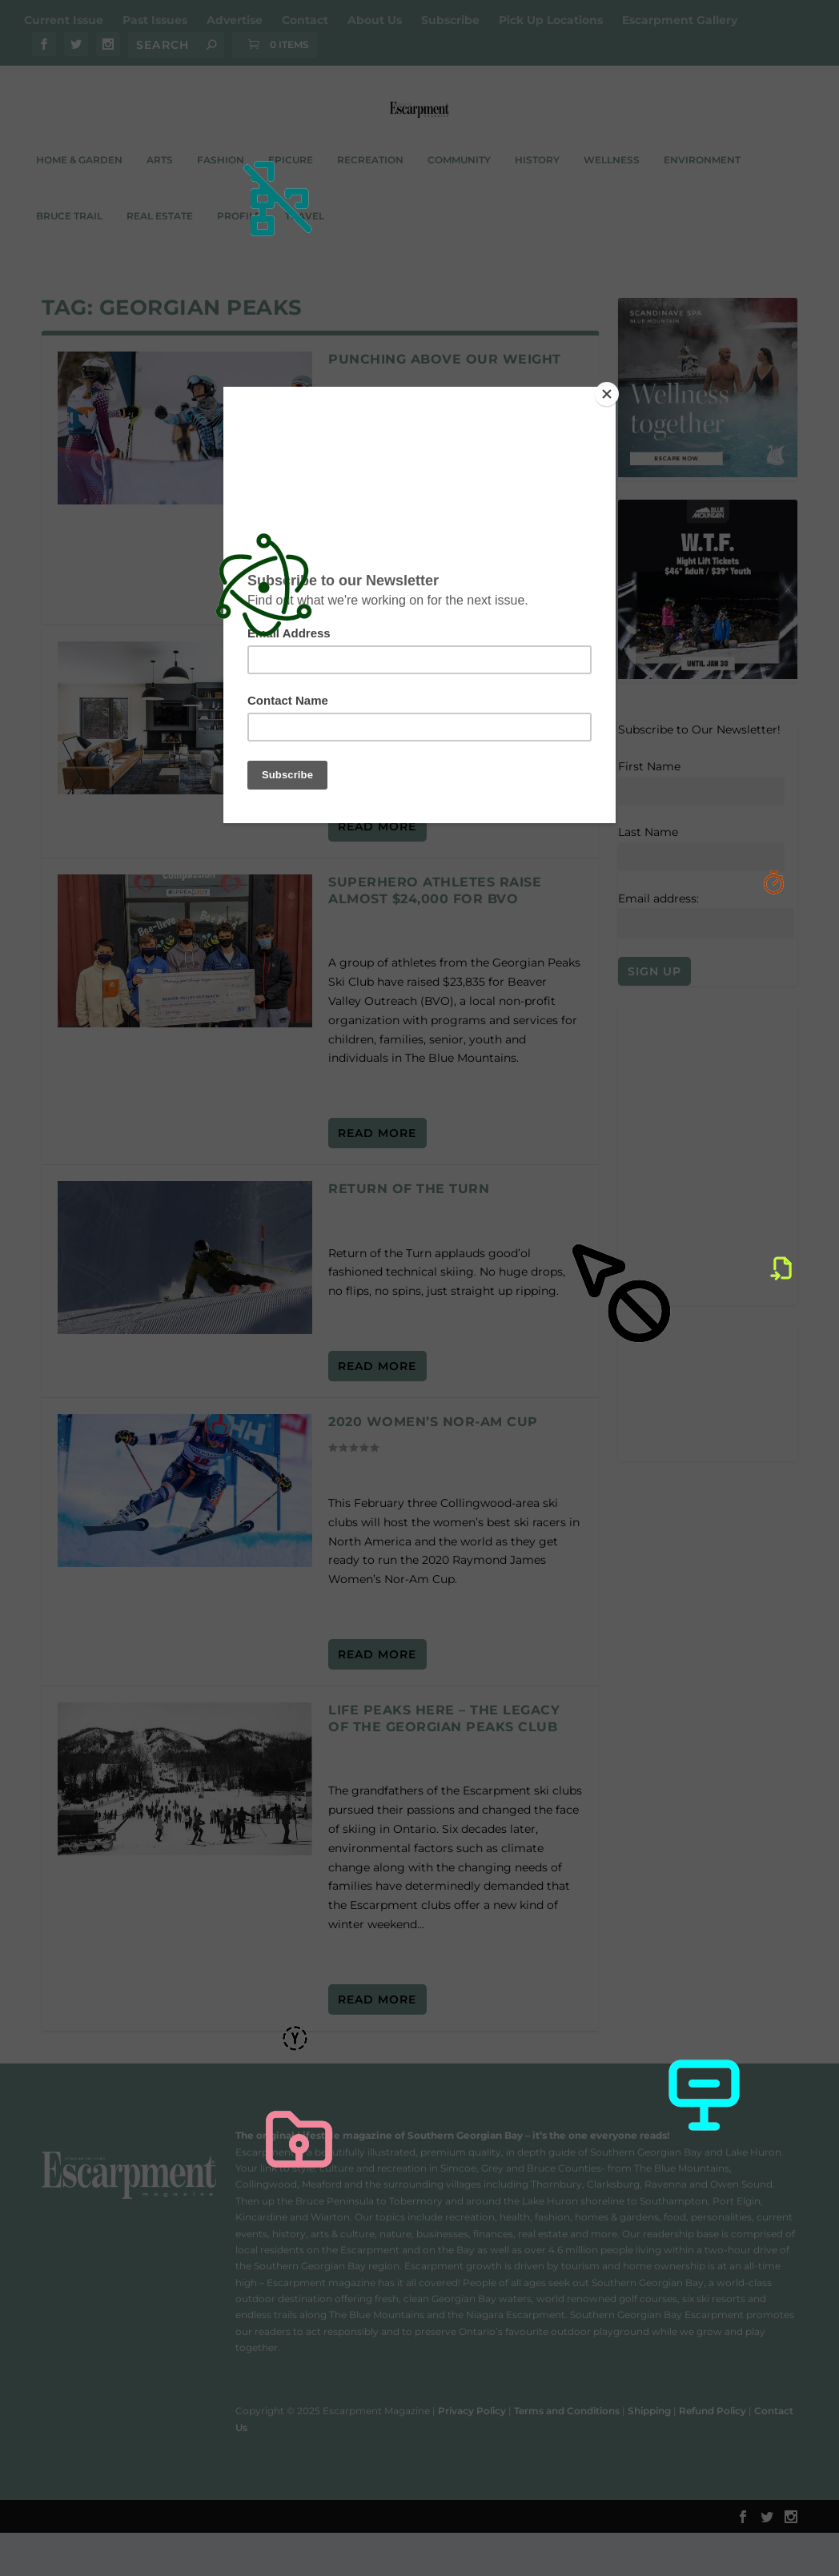 The height and width of the screenshot is (2576, 839). I want to click on indicates a reserved spot or area, so click(704, 2095).